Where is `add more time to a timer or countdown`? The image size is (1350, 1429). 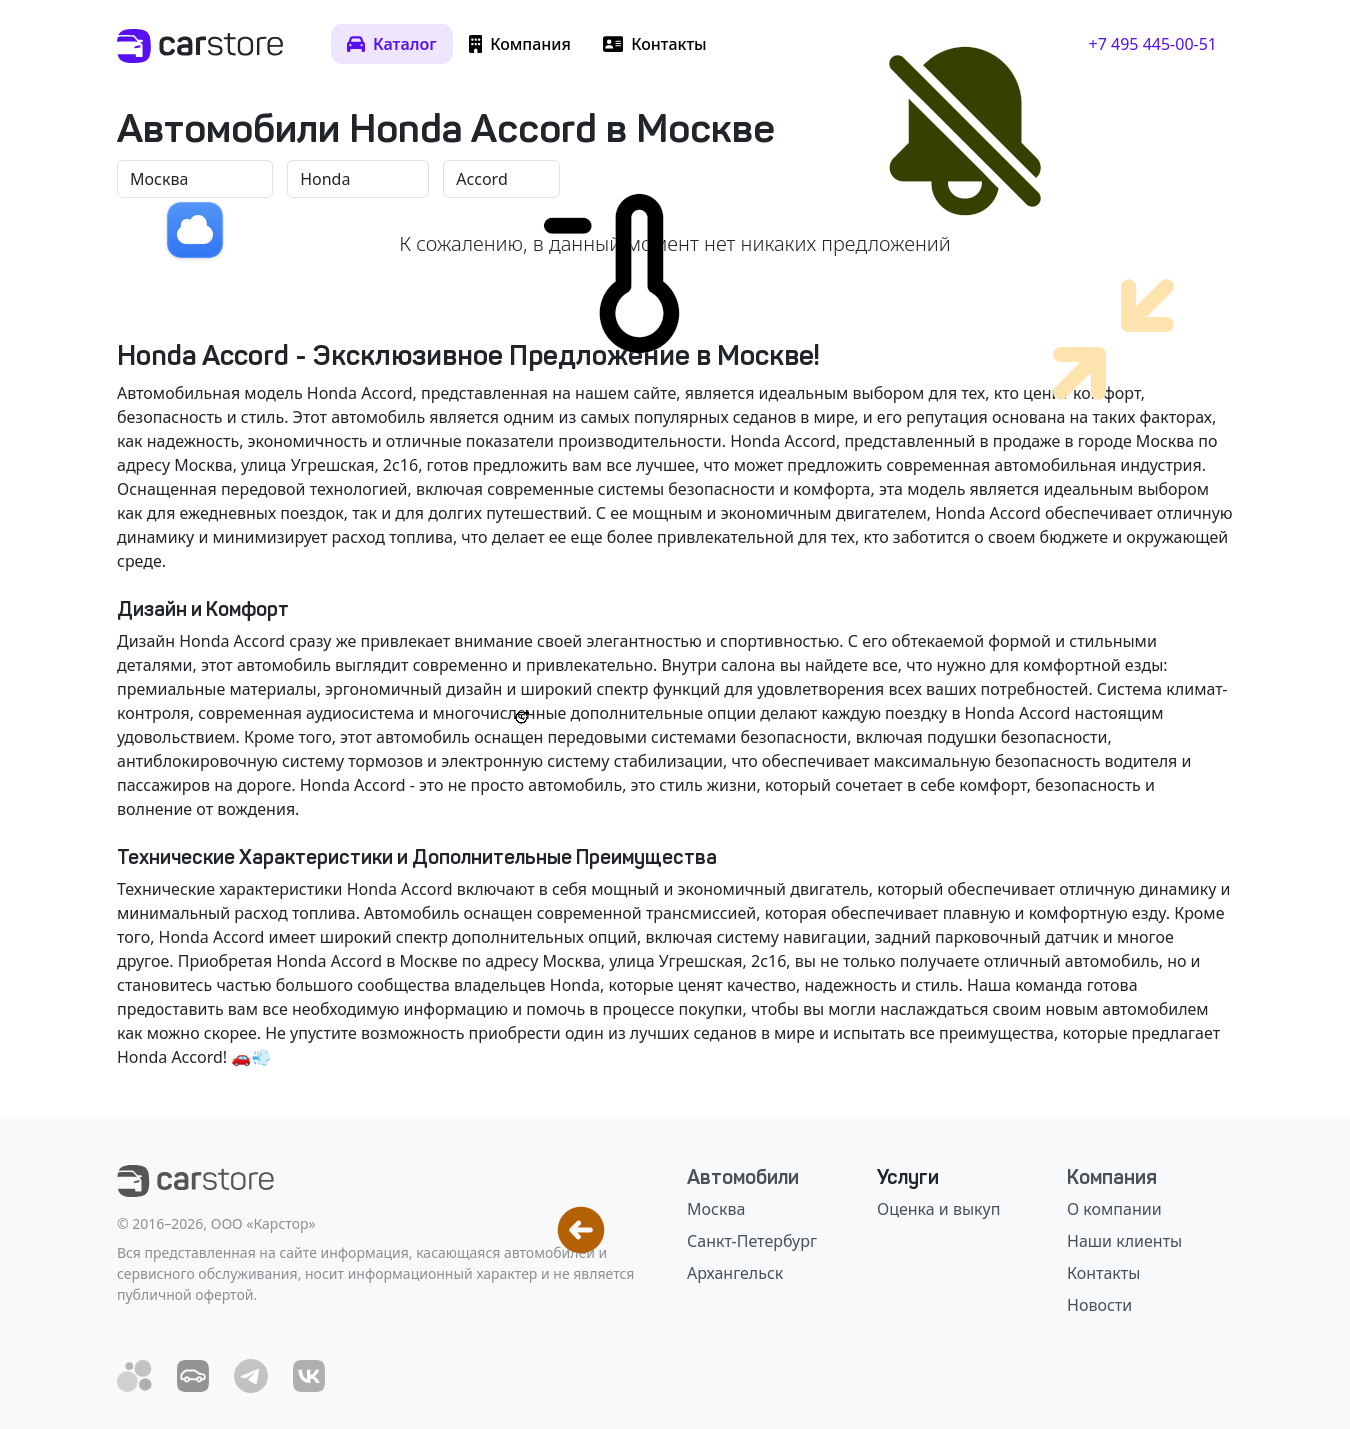 add more time to a timer or countdown is located at coordinates (522, 717).